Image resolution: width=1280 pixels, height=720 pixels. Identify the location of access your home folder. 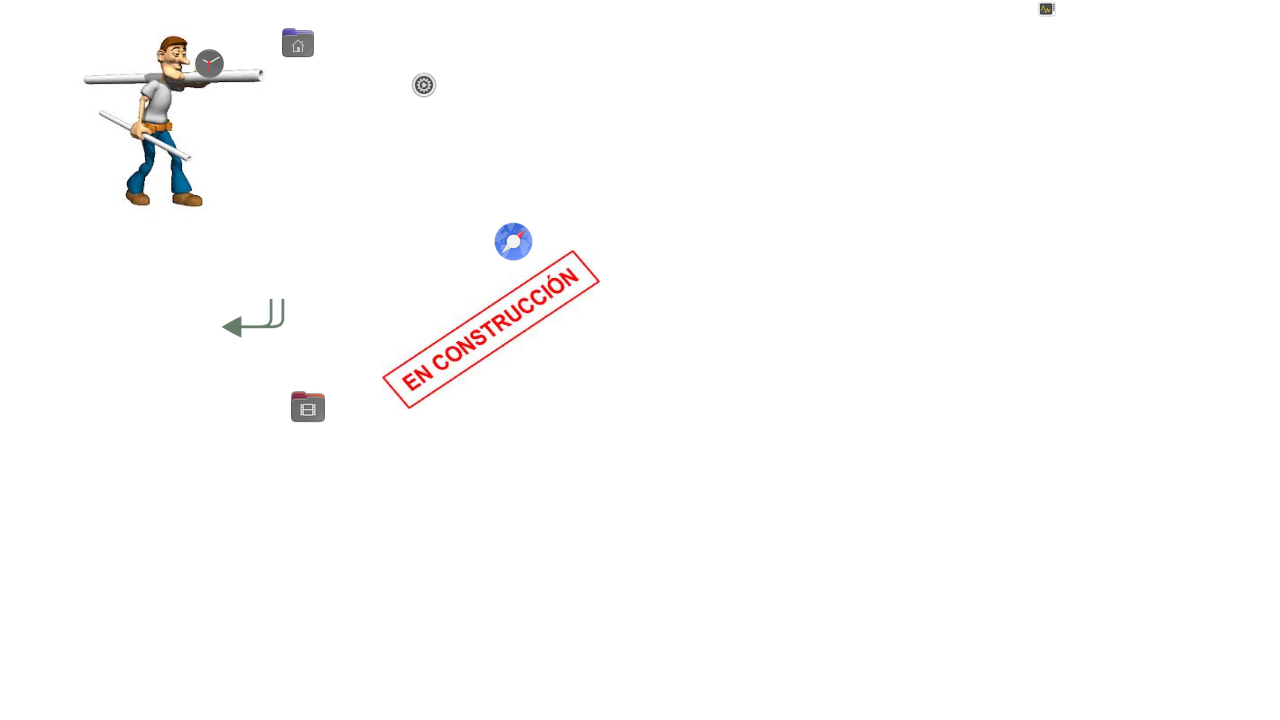
(298, 42).